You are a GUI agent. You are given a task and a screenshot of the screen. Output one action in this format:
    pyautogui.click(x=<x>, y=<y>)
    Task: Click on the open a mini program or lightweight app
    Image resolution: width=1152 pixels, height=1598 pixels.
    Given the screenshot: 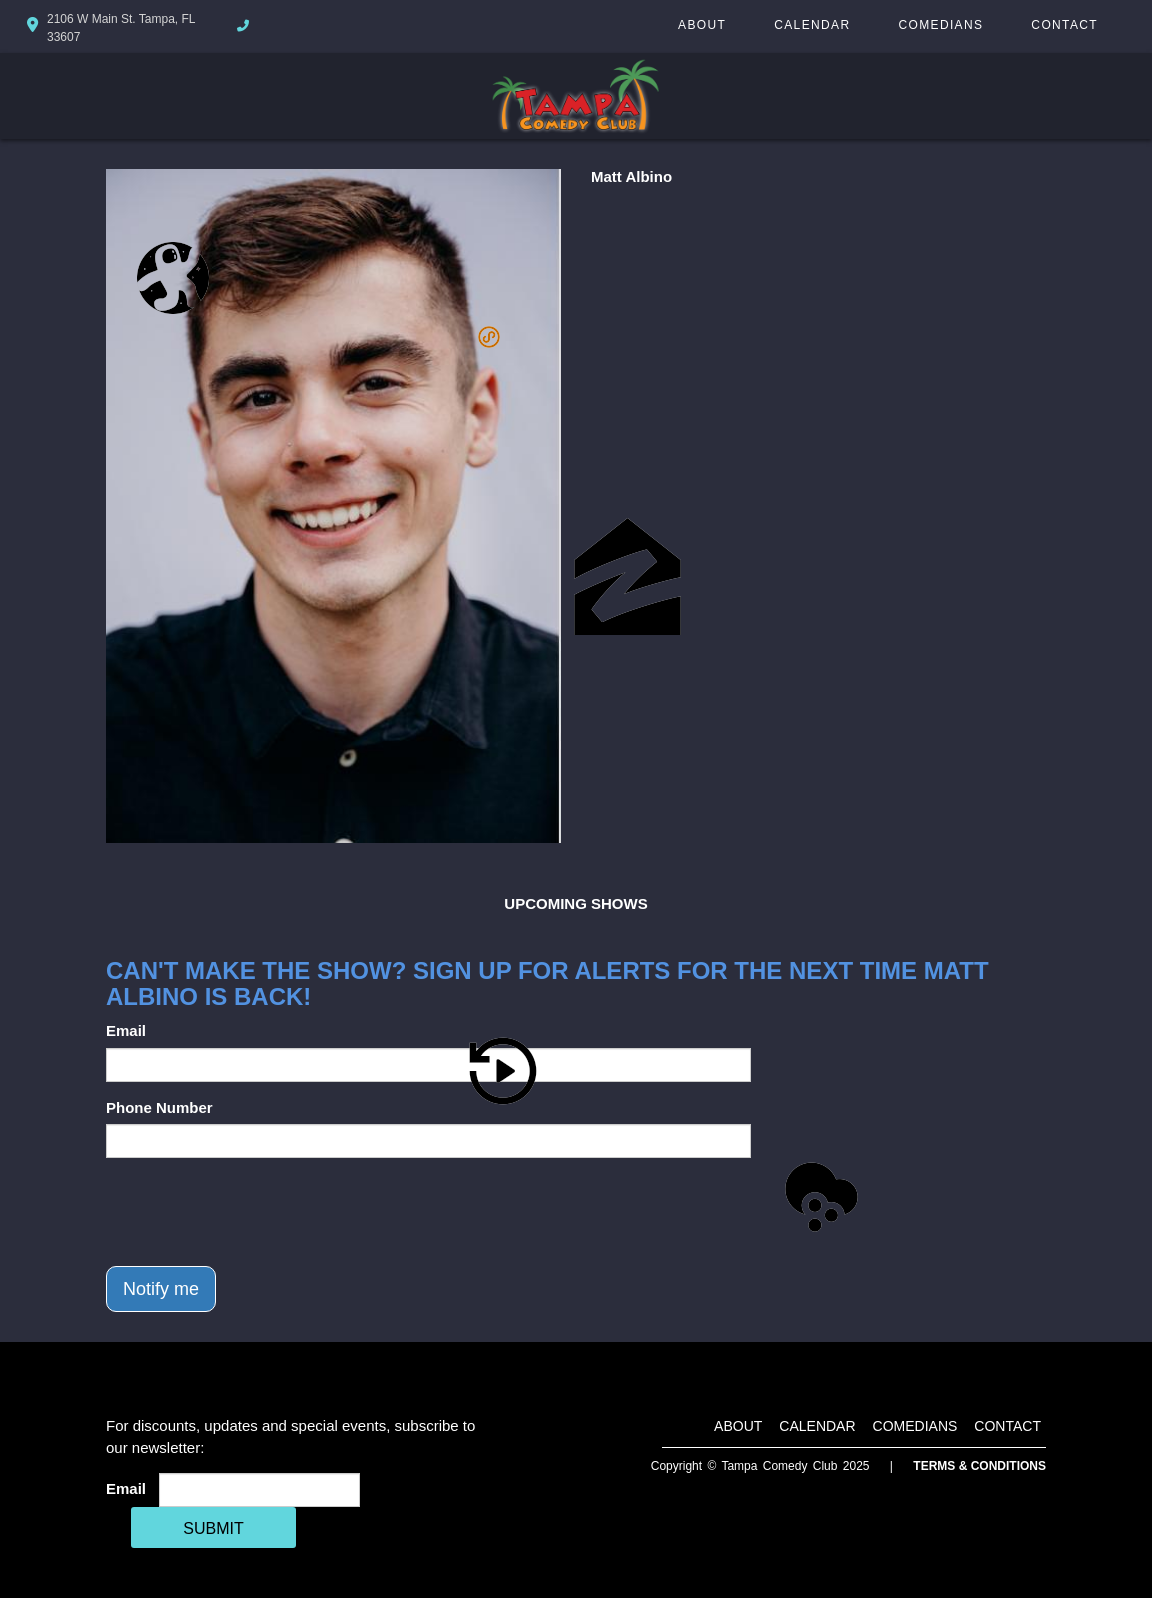 What is the action you would take?
    pyautogui.click(x=489, y=337)
    